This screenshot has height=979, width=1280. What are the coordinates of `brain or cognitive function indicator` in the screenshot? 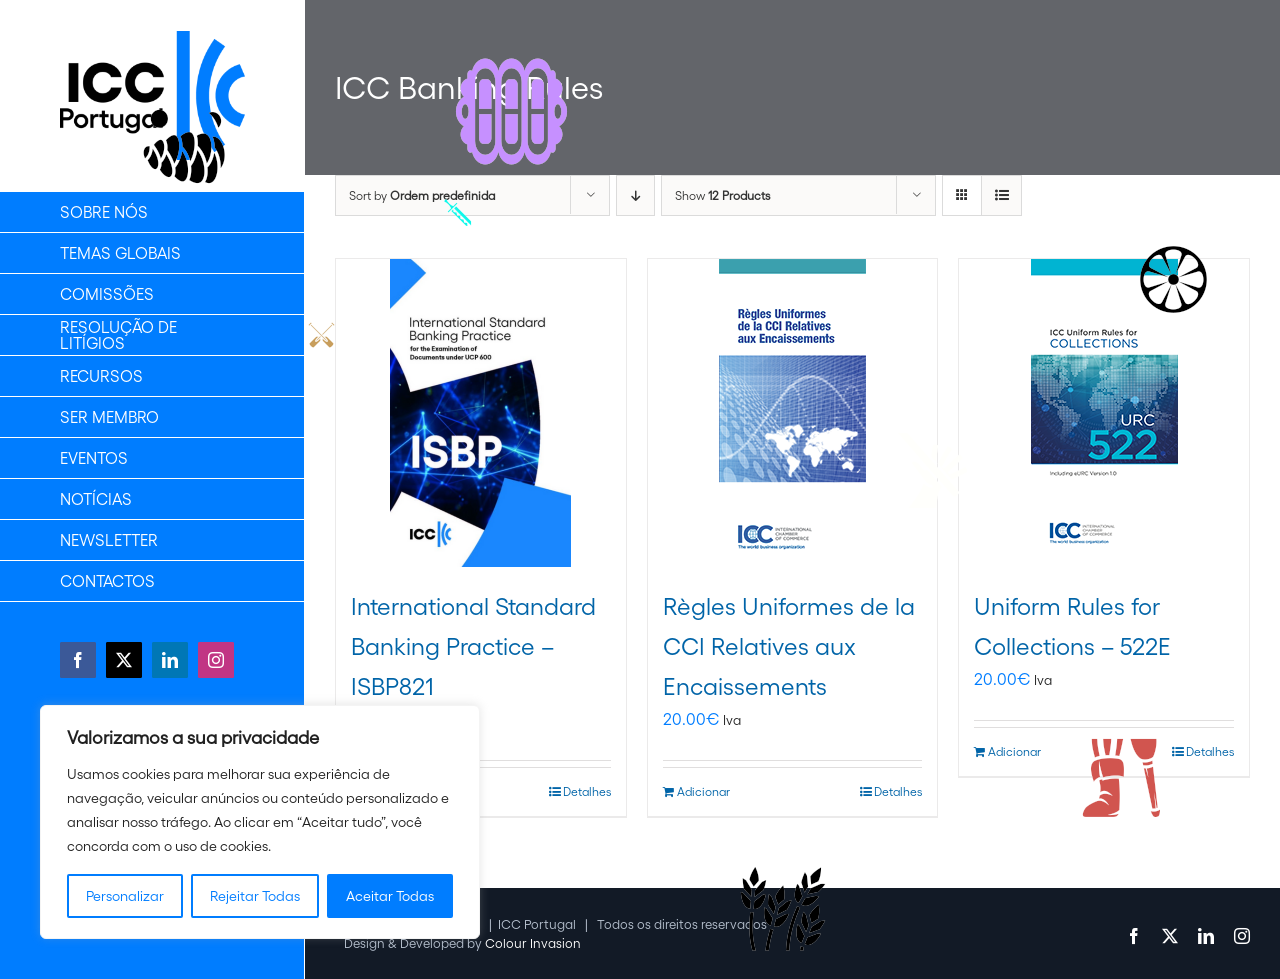 It's located at (511, 111).